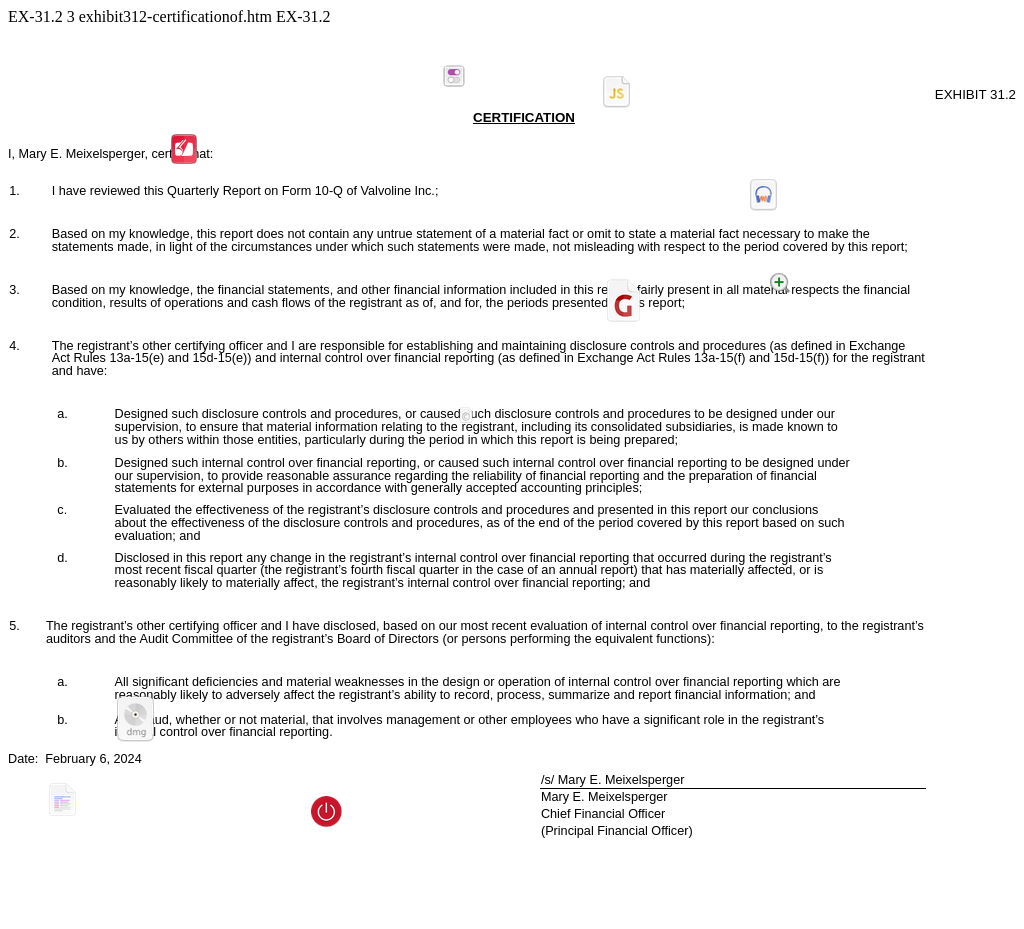  Describe the element at coordinates (780, 283) in the screenshot. I see `zoom in on file or document content` at that location.